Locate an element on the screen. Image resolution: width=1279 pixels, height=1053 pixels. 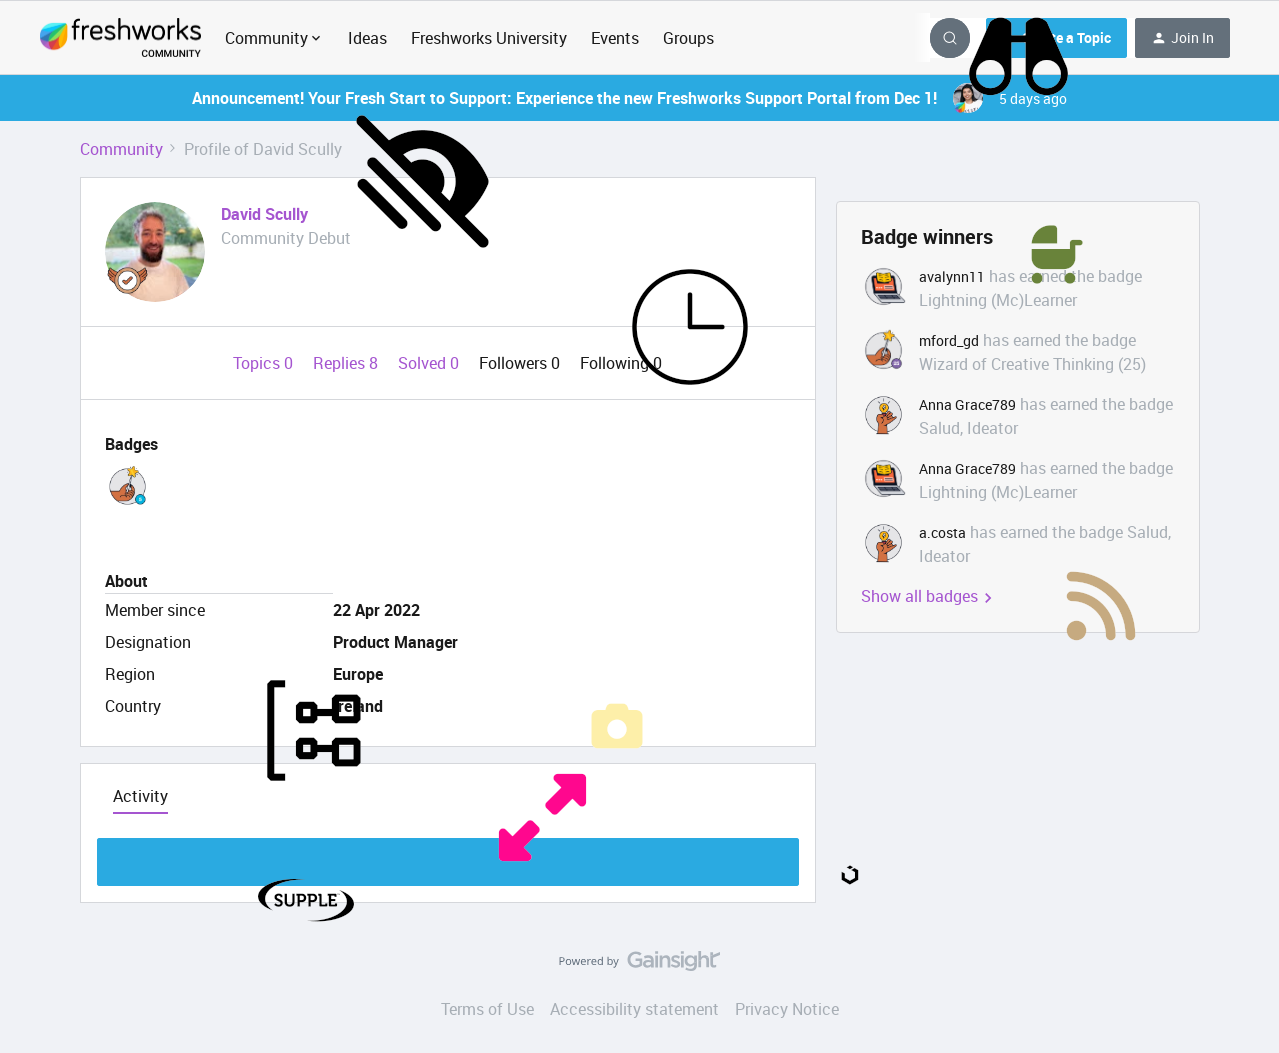
view current time is located at coordinates (690, 327).